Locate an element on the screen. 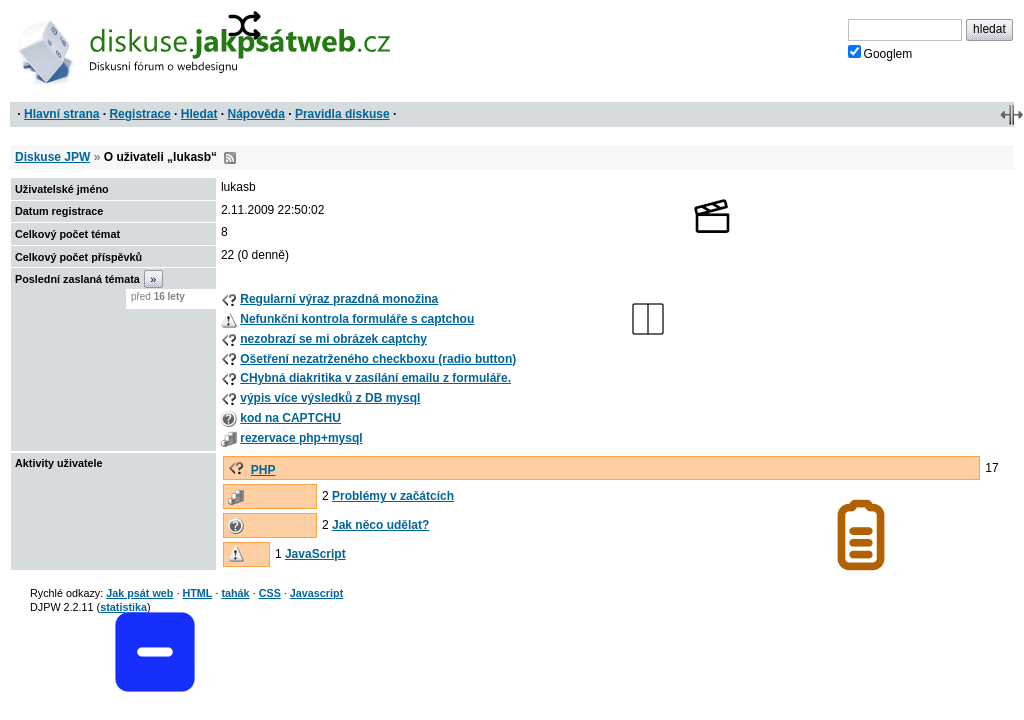 This screenshot has height=720, width=1024. battery level indicator showing medium charge is located at coordinates (861, 535).